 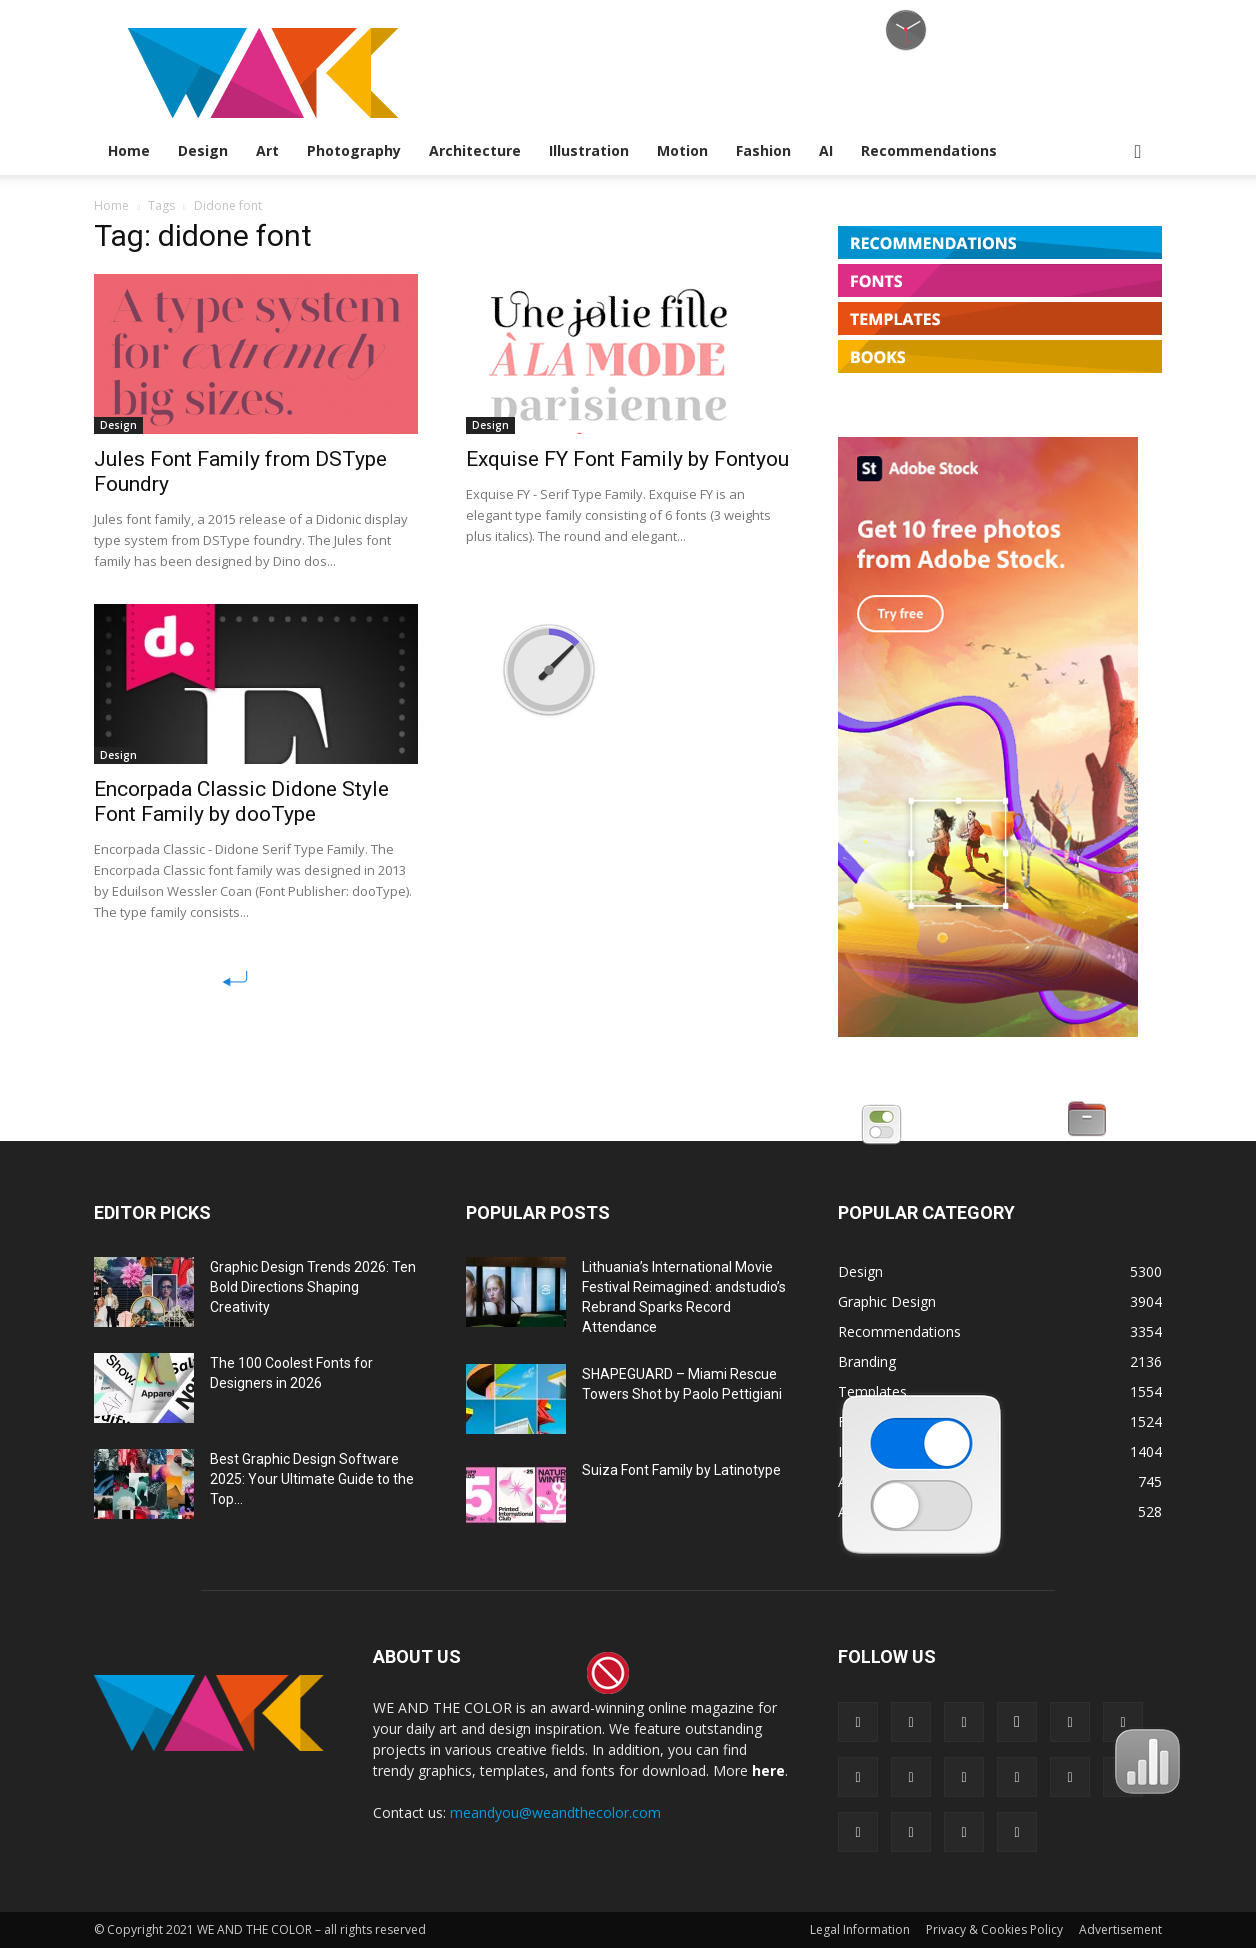 I want to click on clear or delete text from an input field, so click(x=608, y=1673).